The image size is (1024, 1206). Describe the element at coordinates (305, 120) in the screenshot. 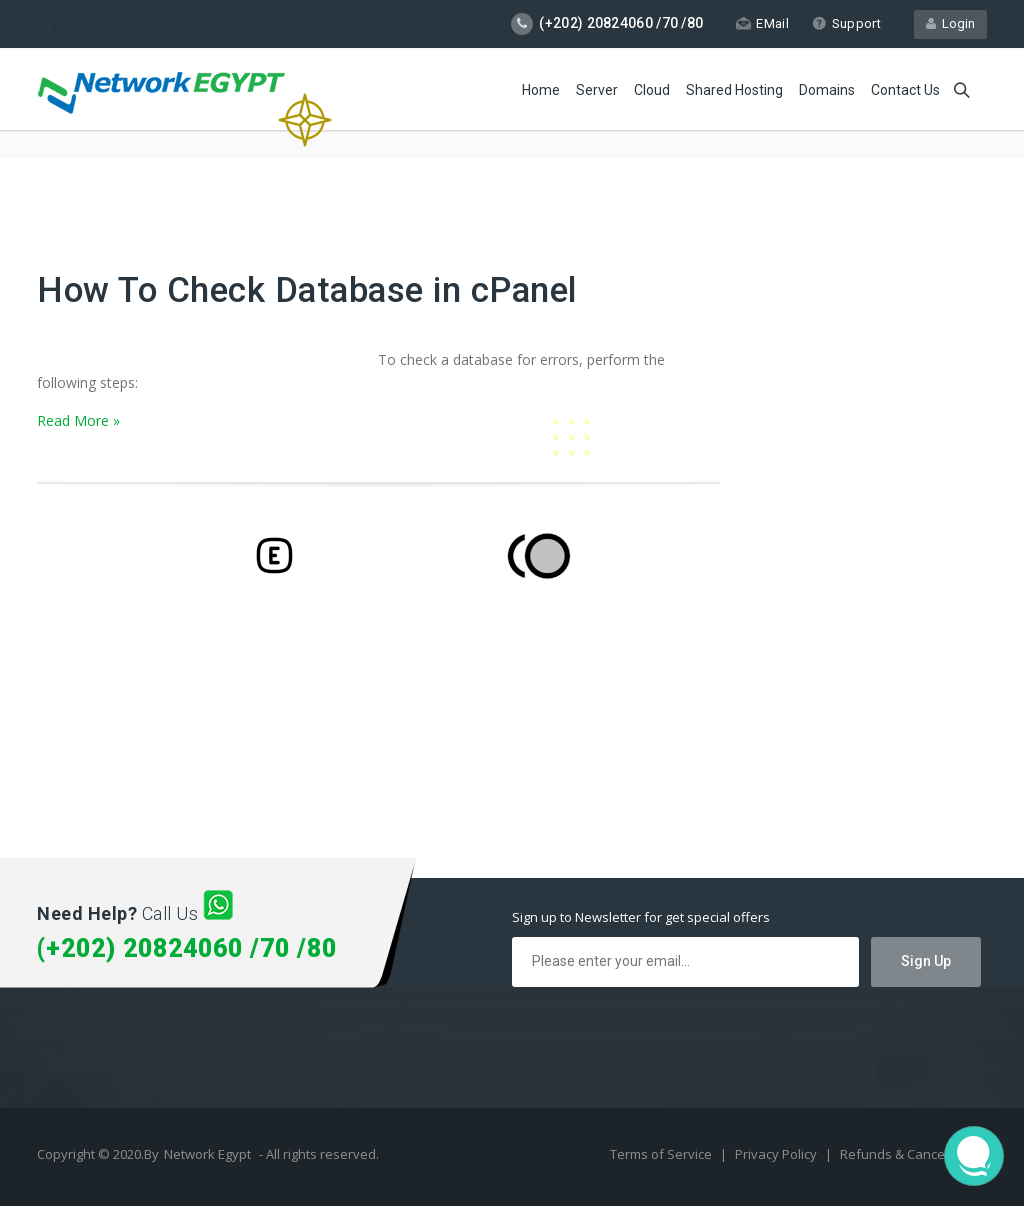

I see `access navigation or orientation tools` at that location.